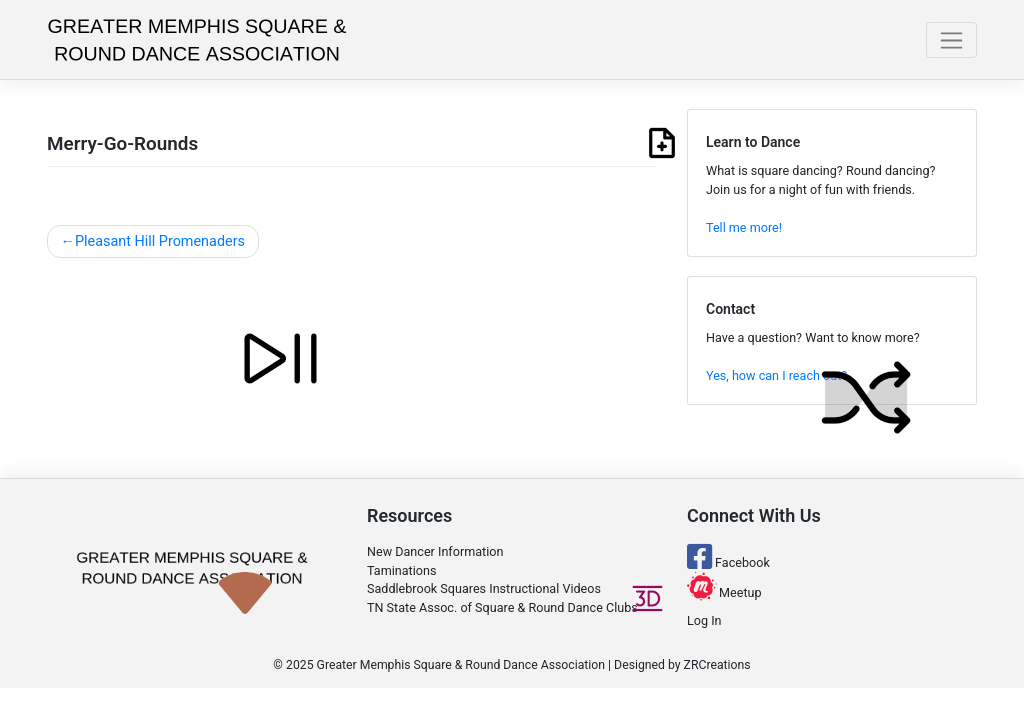  I want to click on shuffle playlist or queue order, so click(864, 397).